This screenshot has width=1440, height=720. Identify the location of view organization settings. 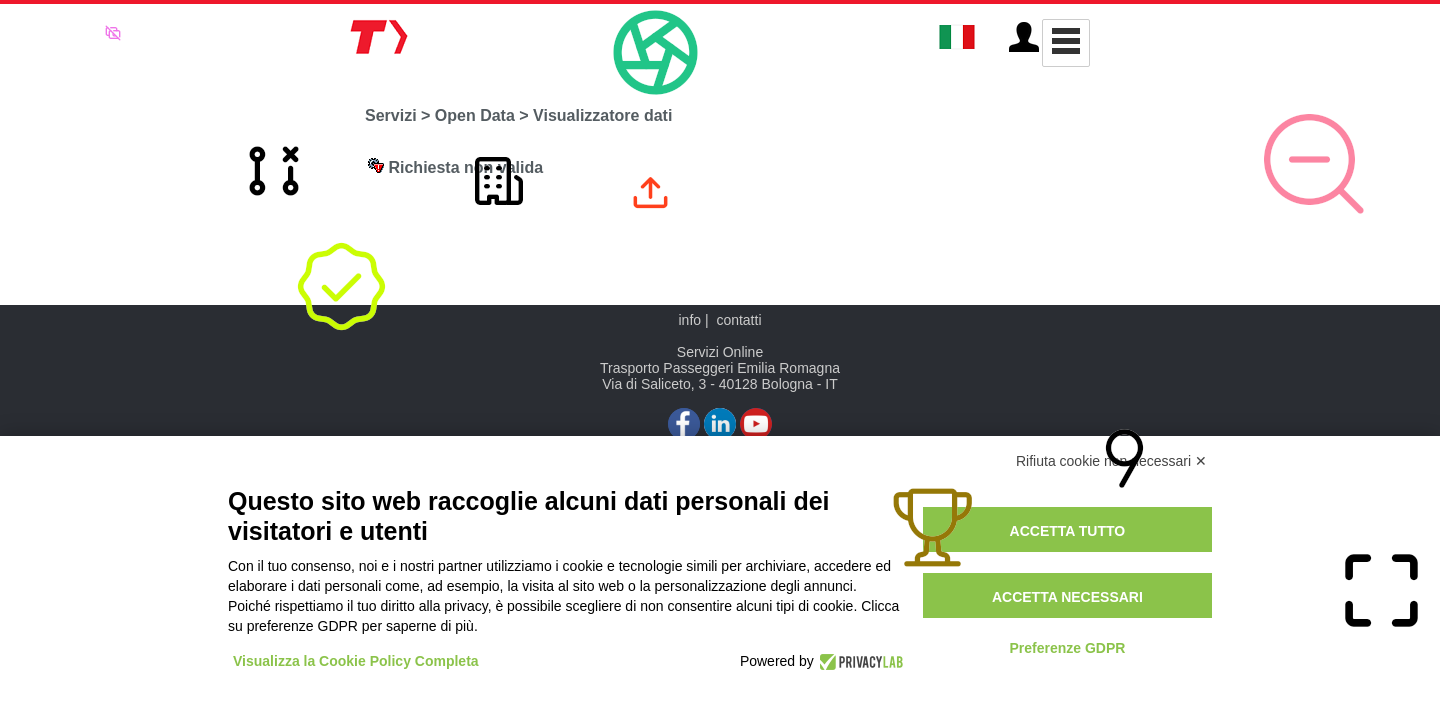
(499, 181).